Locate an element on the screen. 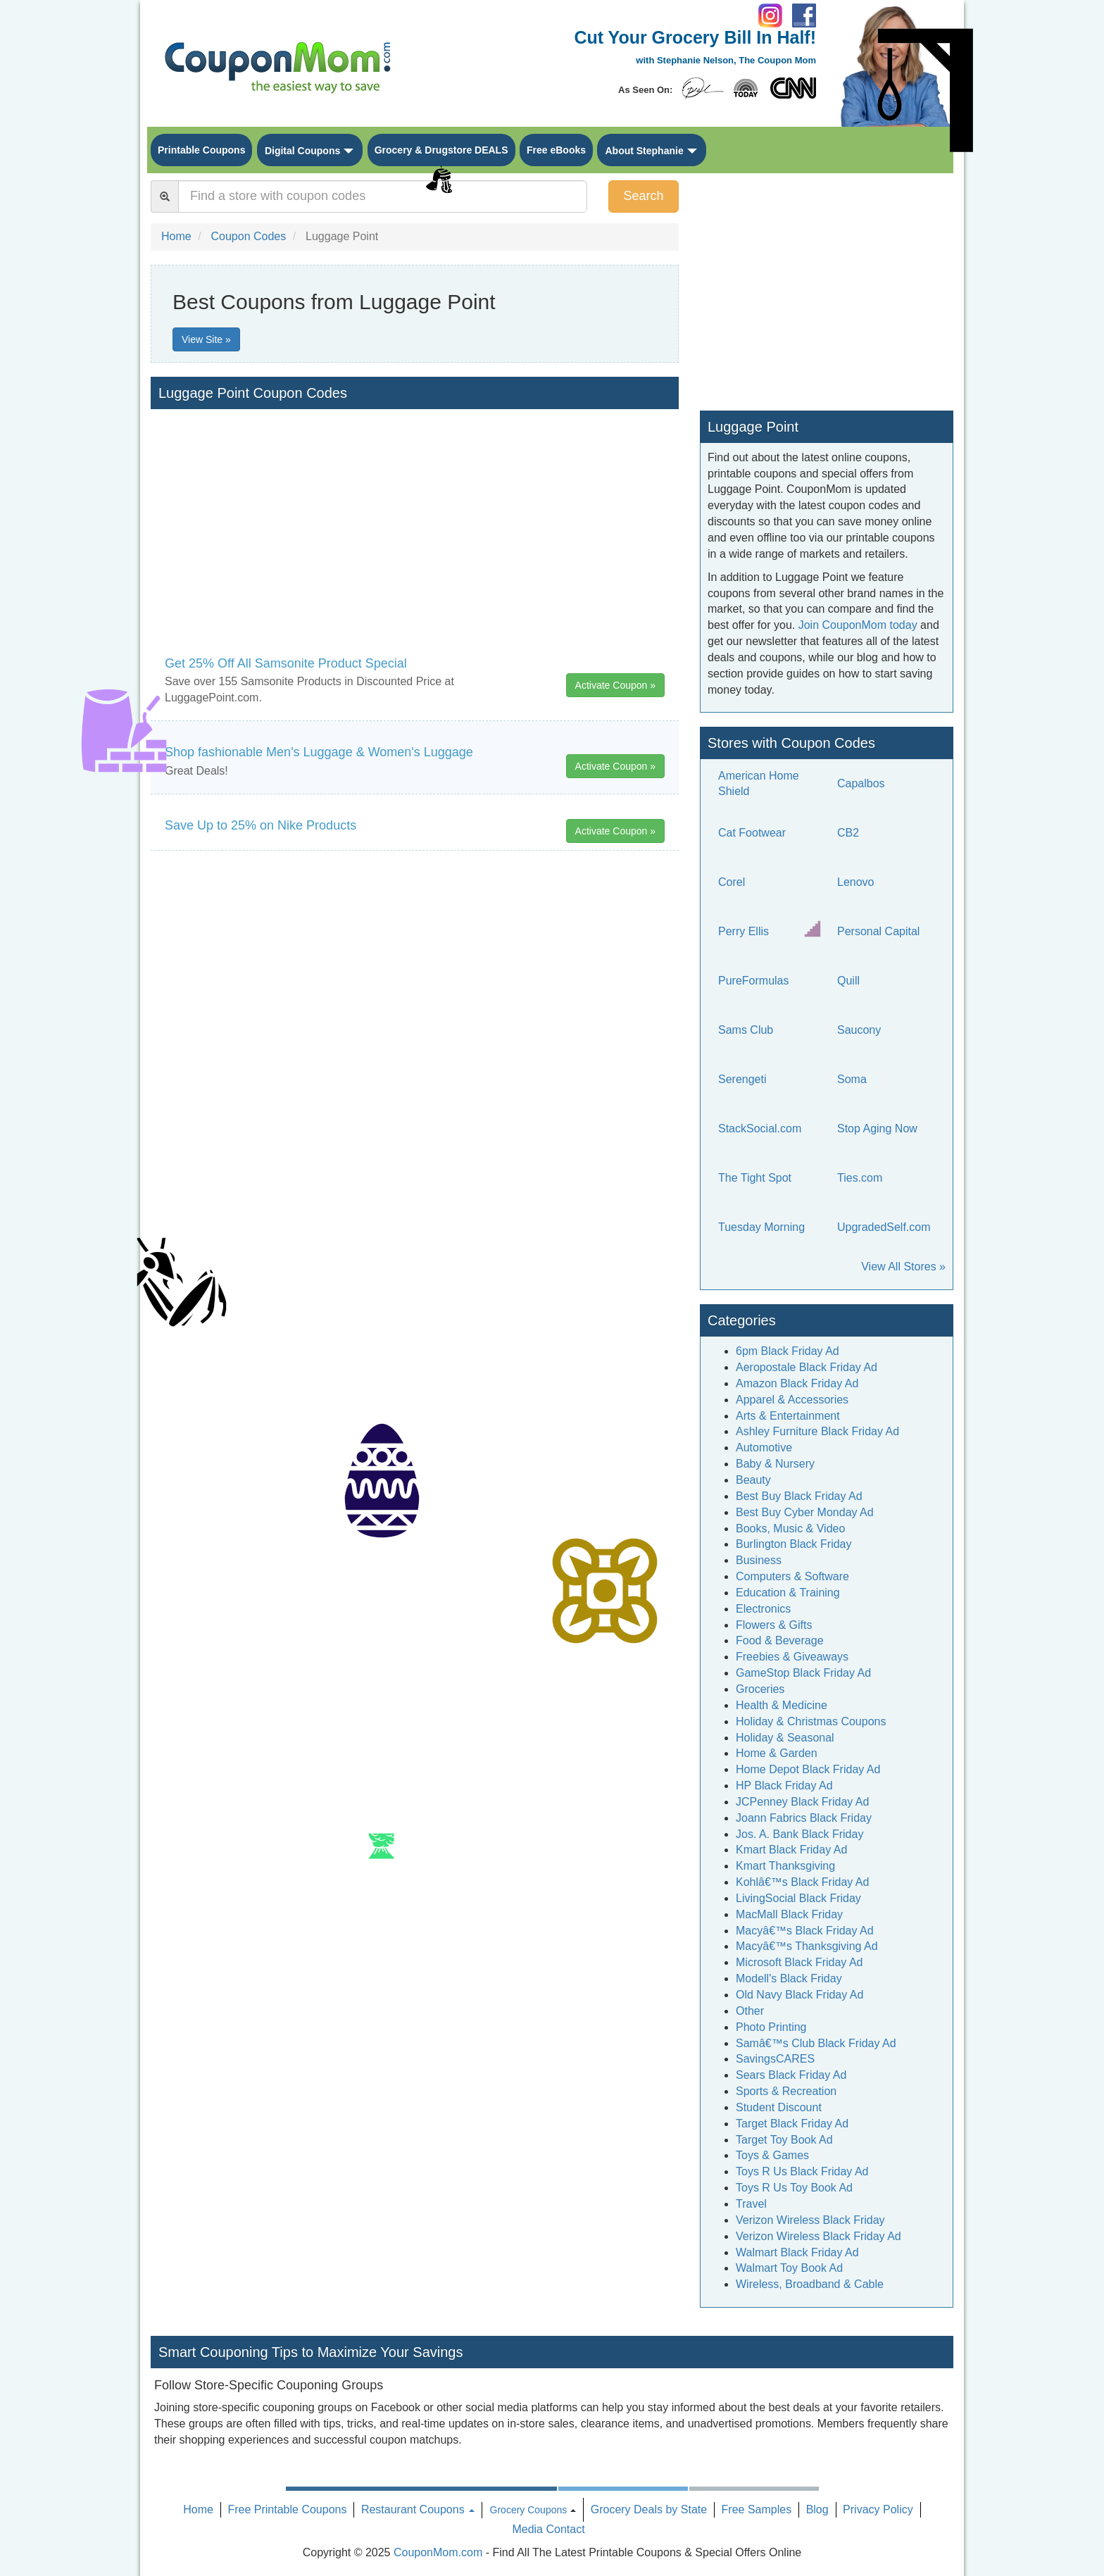  select roman soldier or centurion character class is located at coordinates (439, 179).